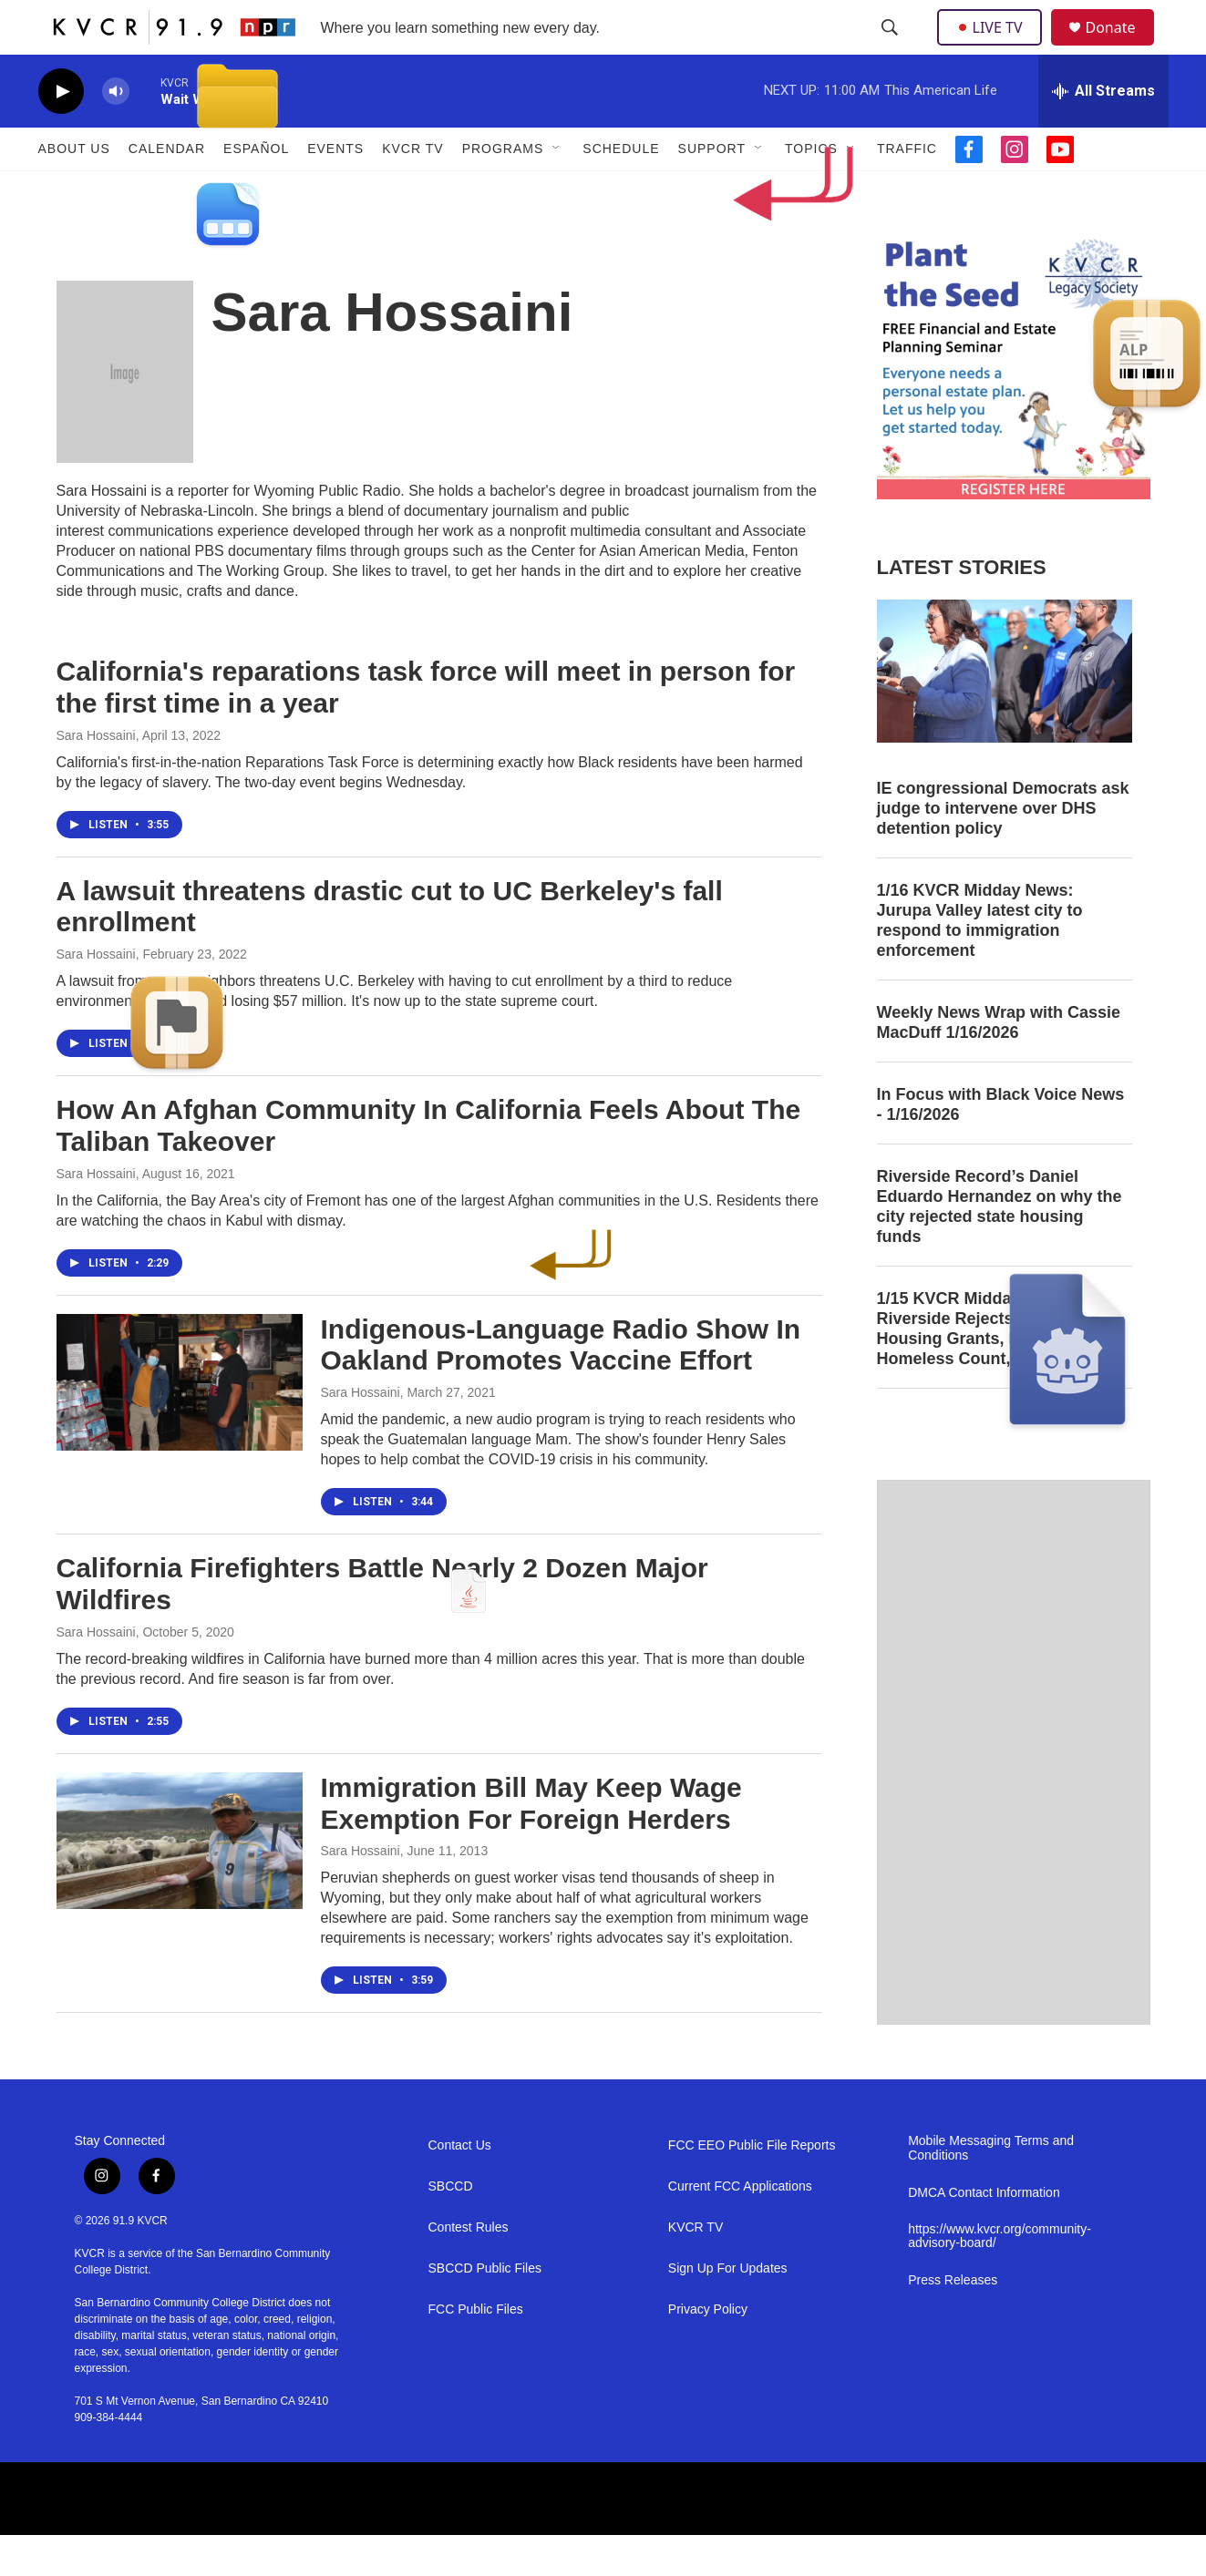 This screenshot has height=2576, width=1206. Describe the element at coordinates (1147, 355) in the screenshot. I see `an alpm package file used by arch linux package manager` at that location.